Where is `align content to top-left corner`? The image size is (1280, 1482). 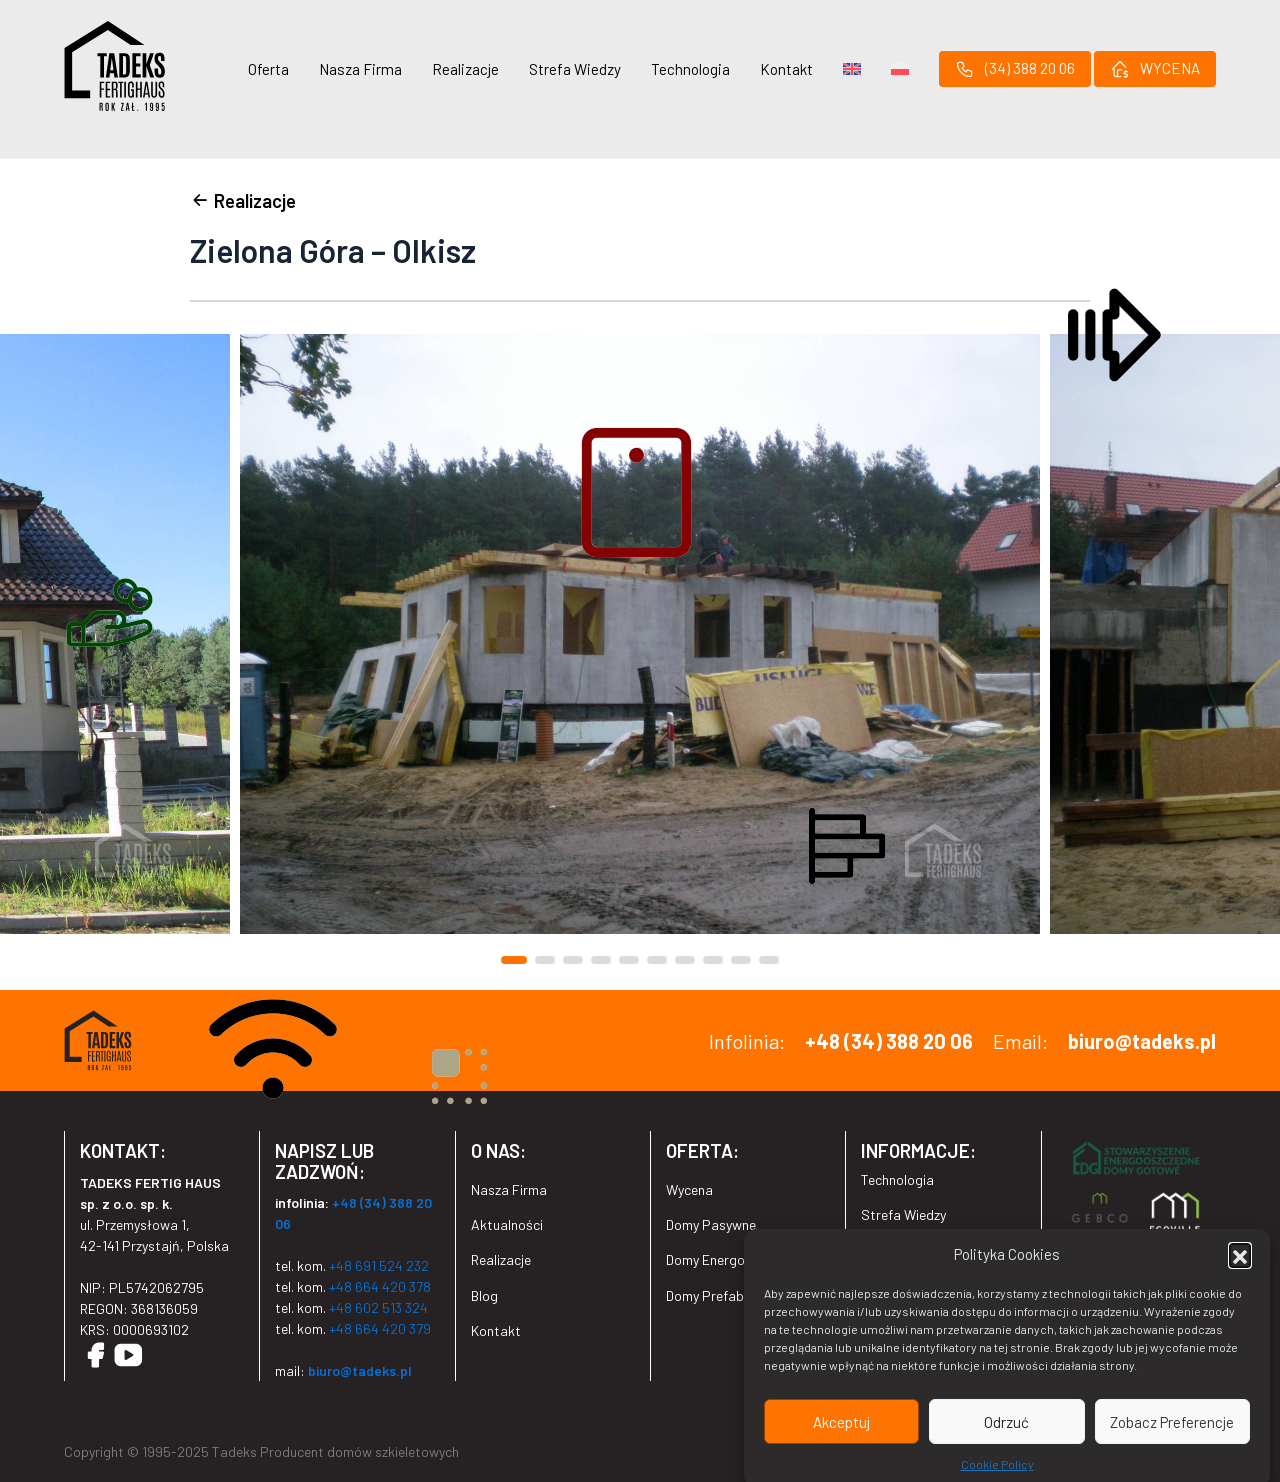 align content to top-left corner is located at coordinates (459, 1076).